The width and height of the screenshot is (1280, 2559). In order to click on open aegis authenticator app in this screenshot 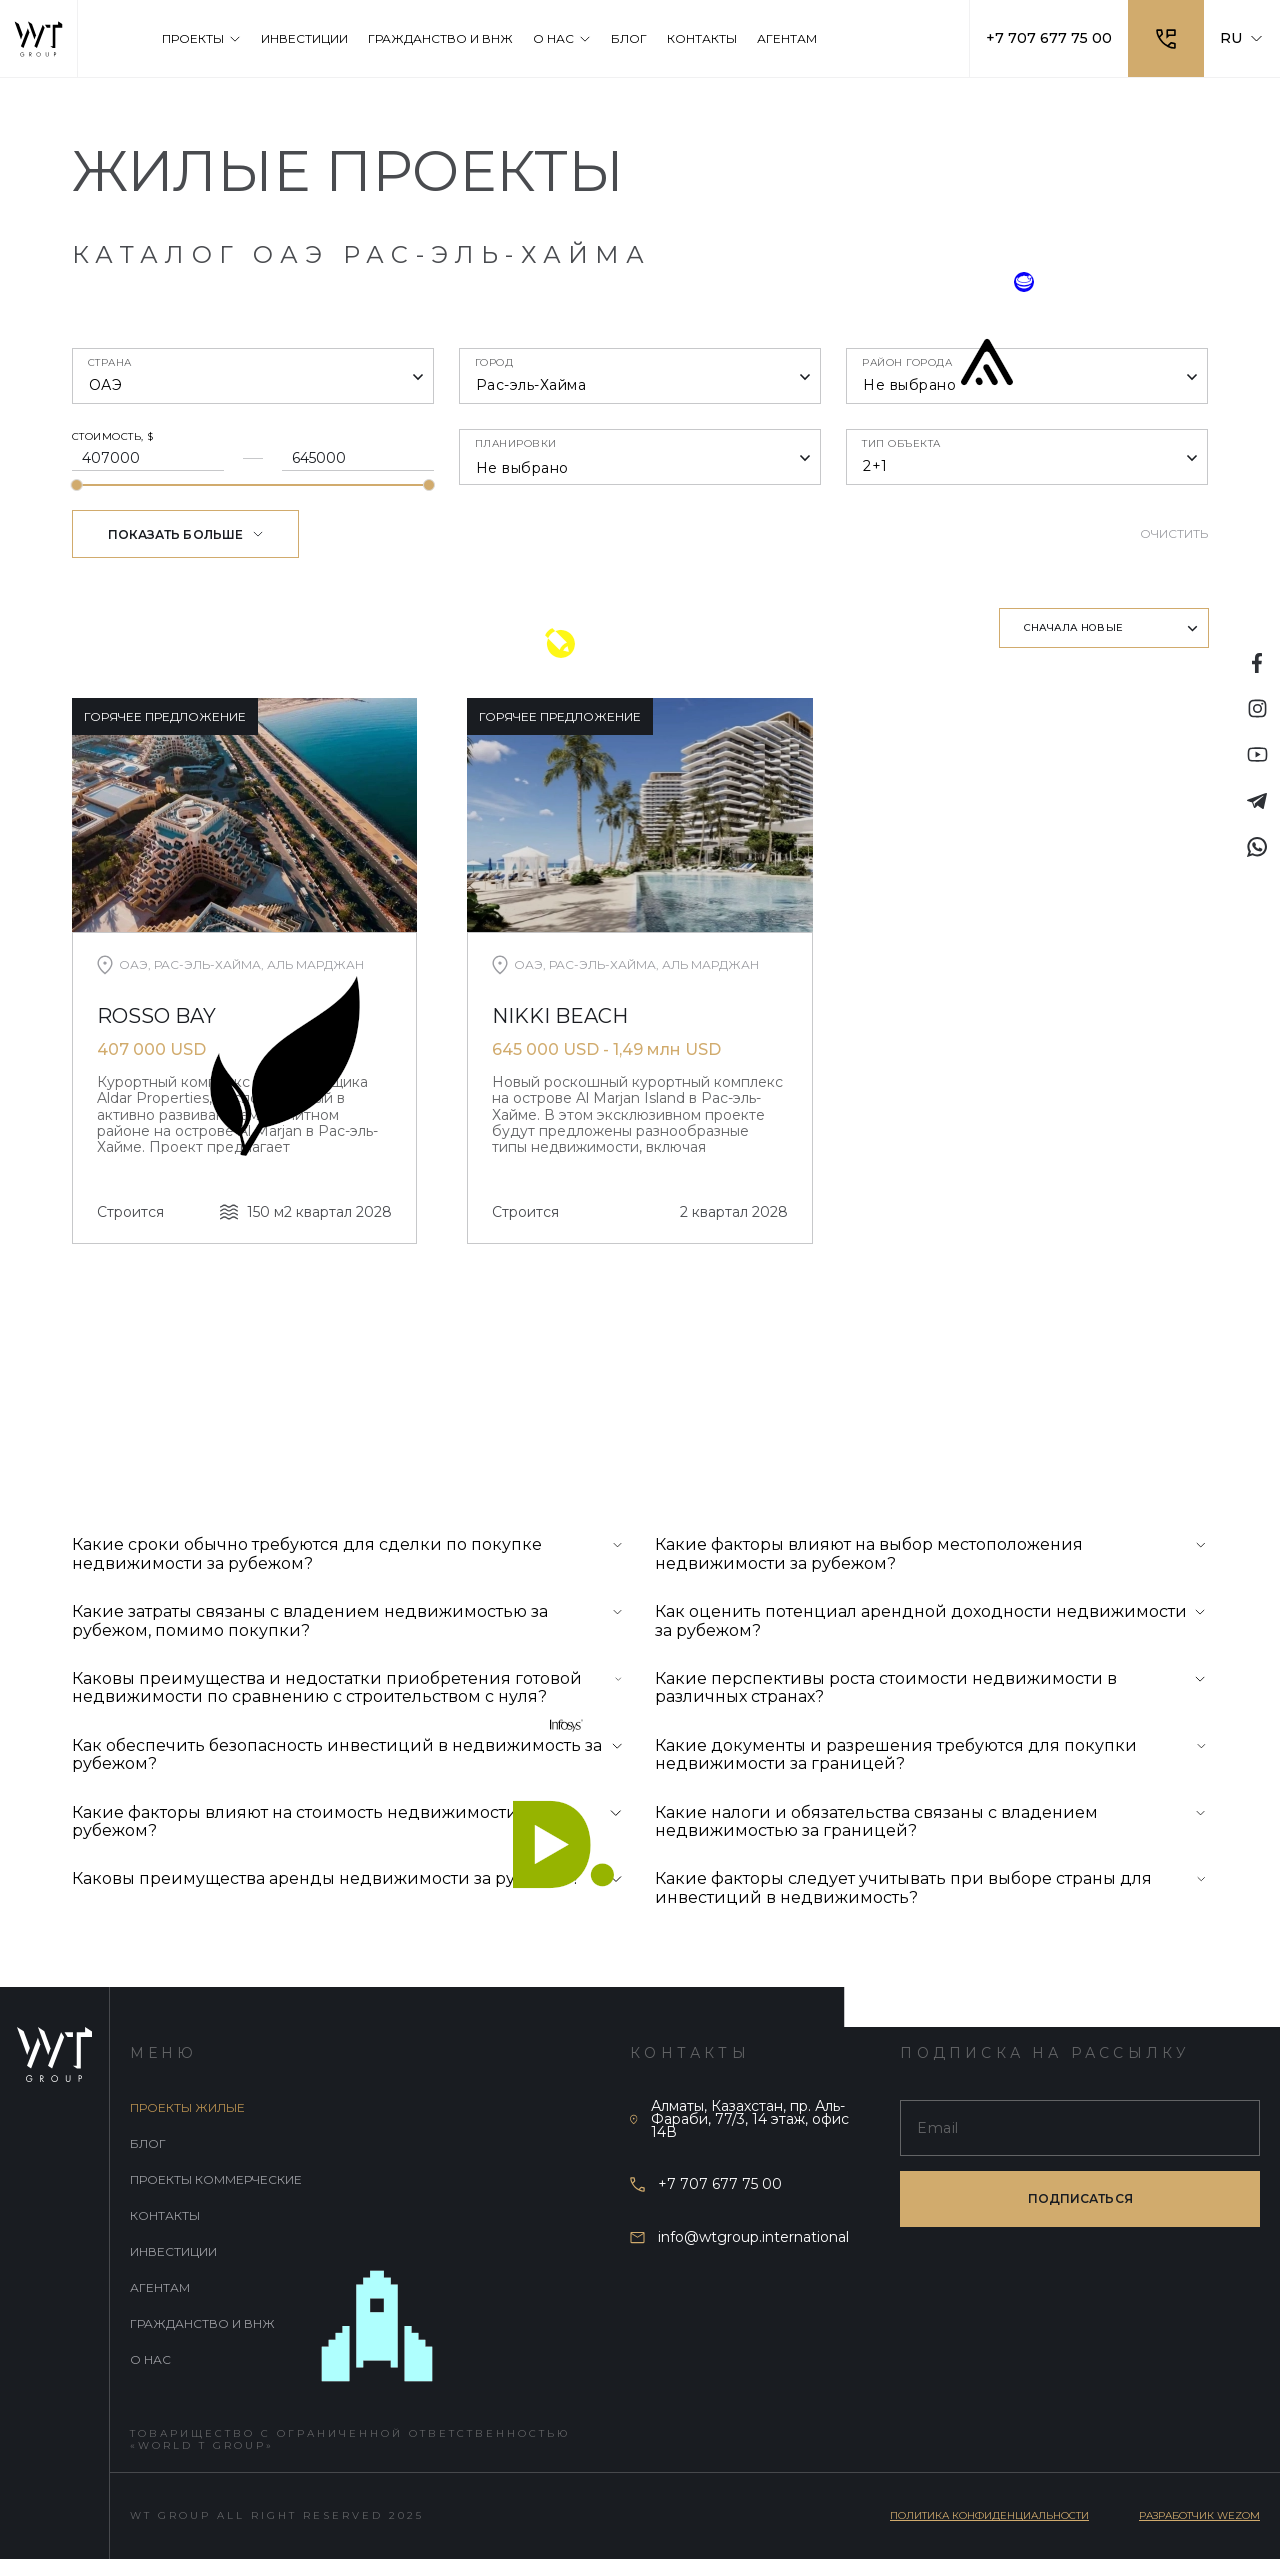, I will do `click(987, 362)`.